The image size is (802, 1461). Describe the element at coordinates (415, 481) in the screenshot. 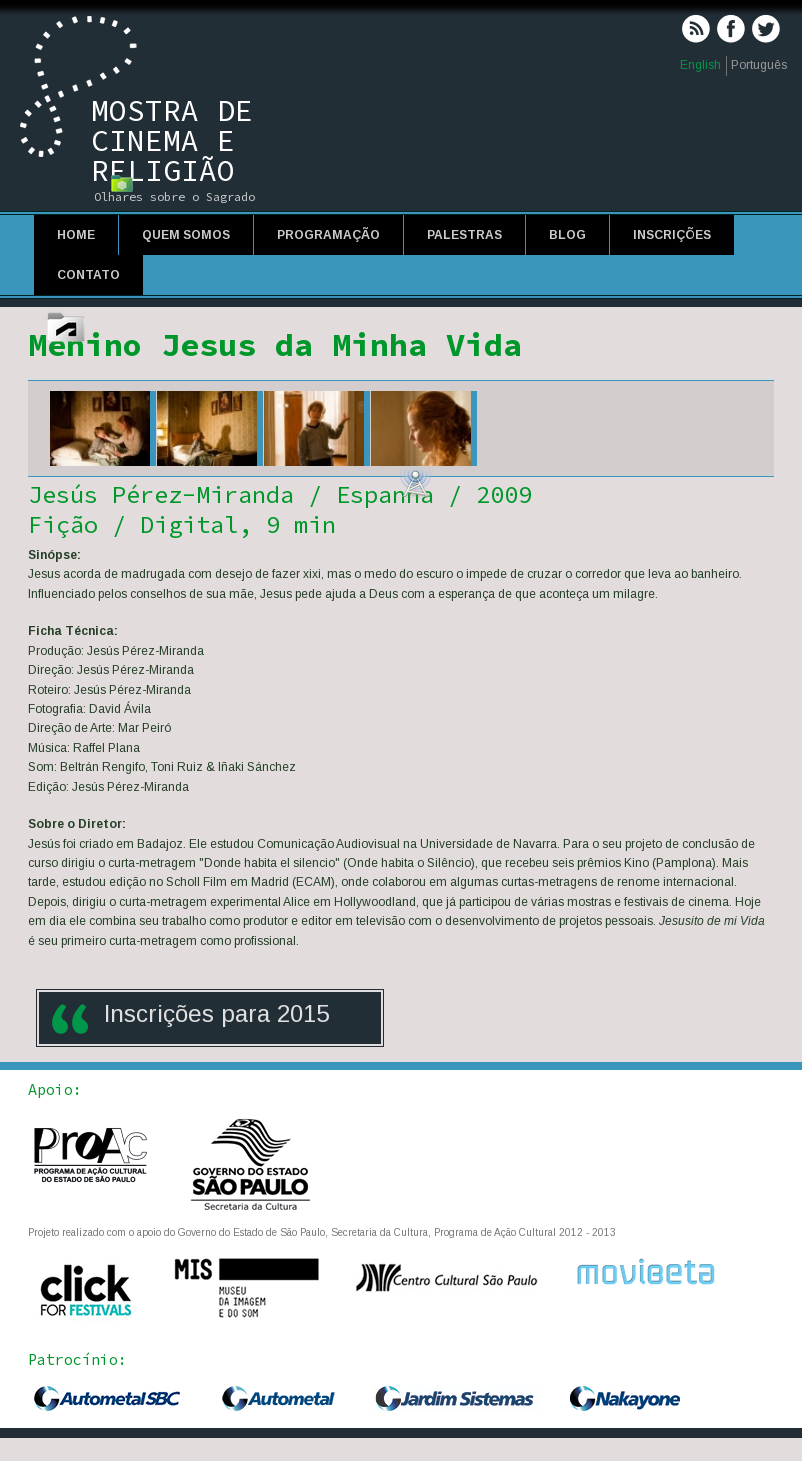

I see `indicates wireless network connectivity status` at that location.